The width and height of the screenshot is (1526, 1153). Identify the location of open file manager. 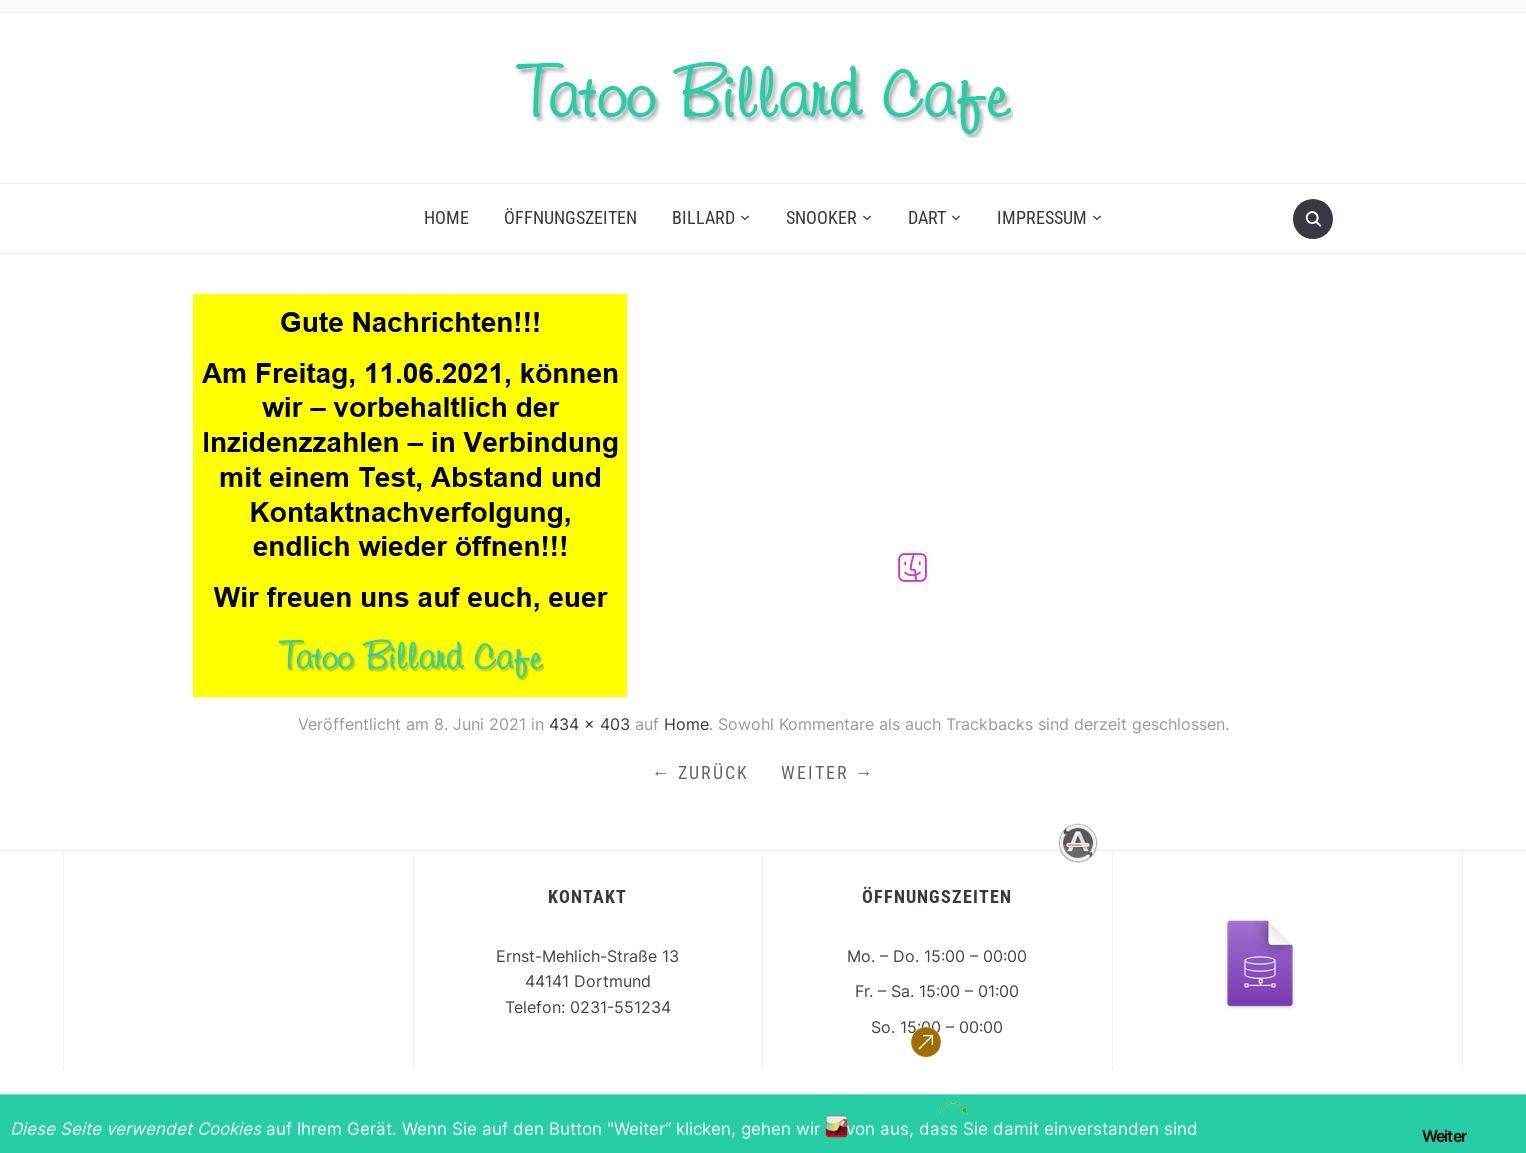
(912, 567).